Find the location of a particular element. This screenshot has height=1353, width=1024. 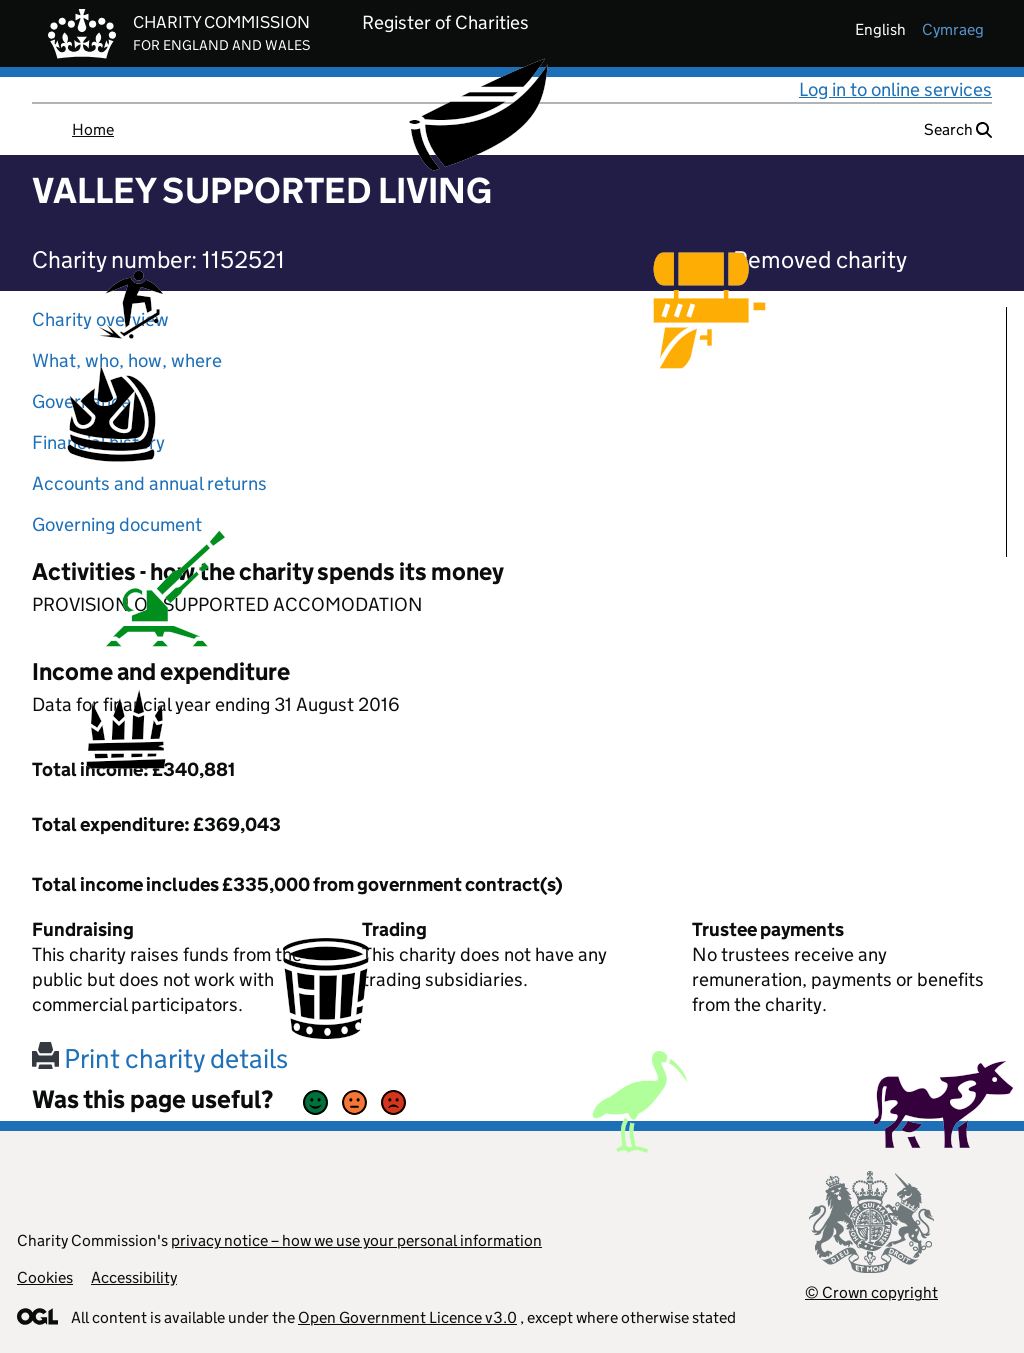

place defensive barrier or fortification is located at coordinates (126, 729).